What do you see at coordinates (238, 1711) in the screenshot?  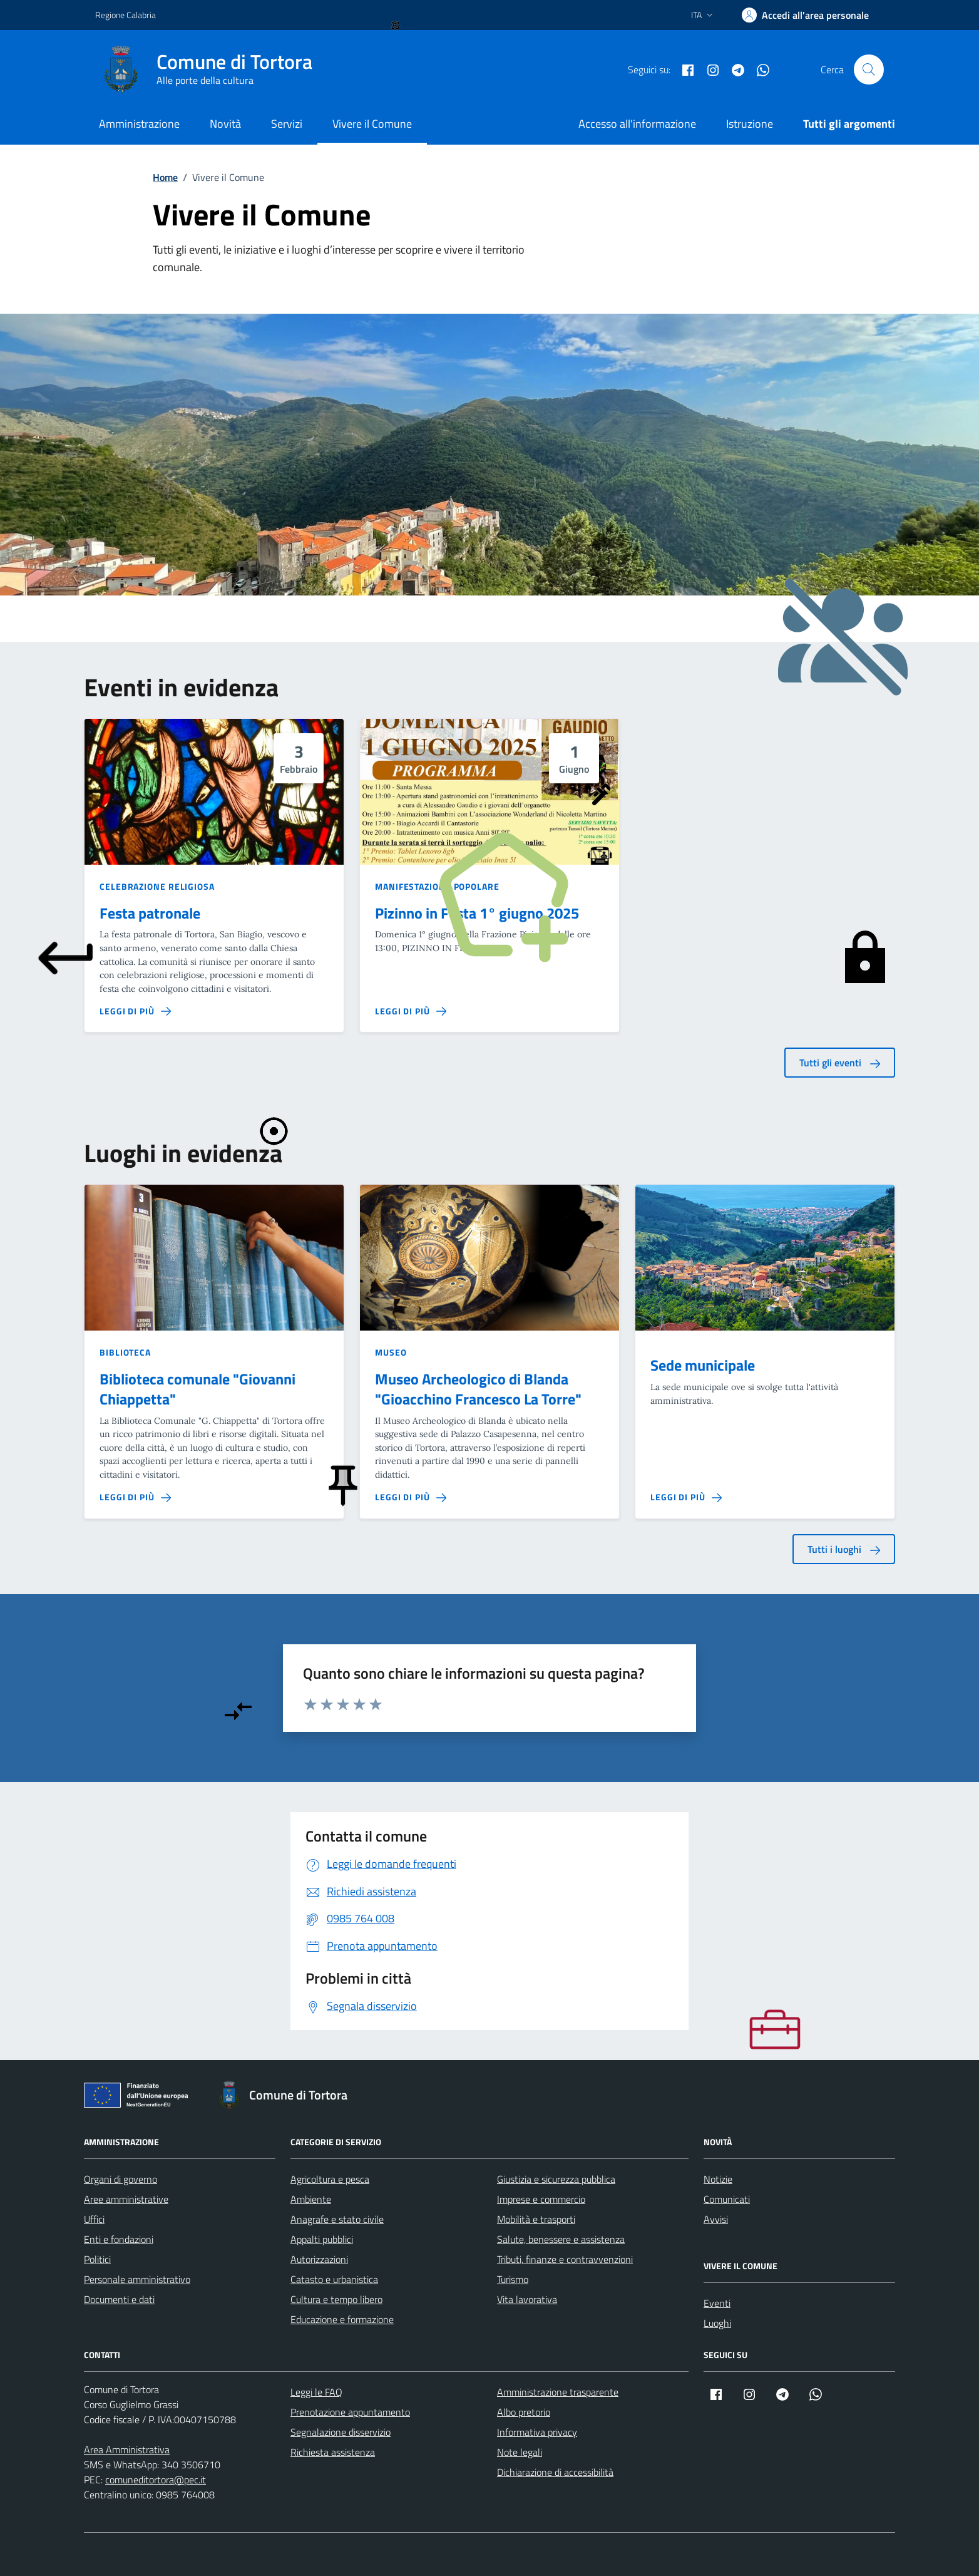 I see `compare two items or selections` at bounding box center [238, 1711].